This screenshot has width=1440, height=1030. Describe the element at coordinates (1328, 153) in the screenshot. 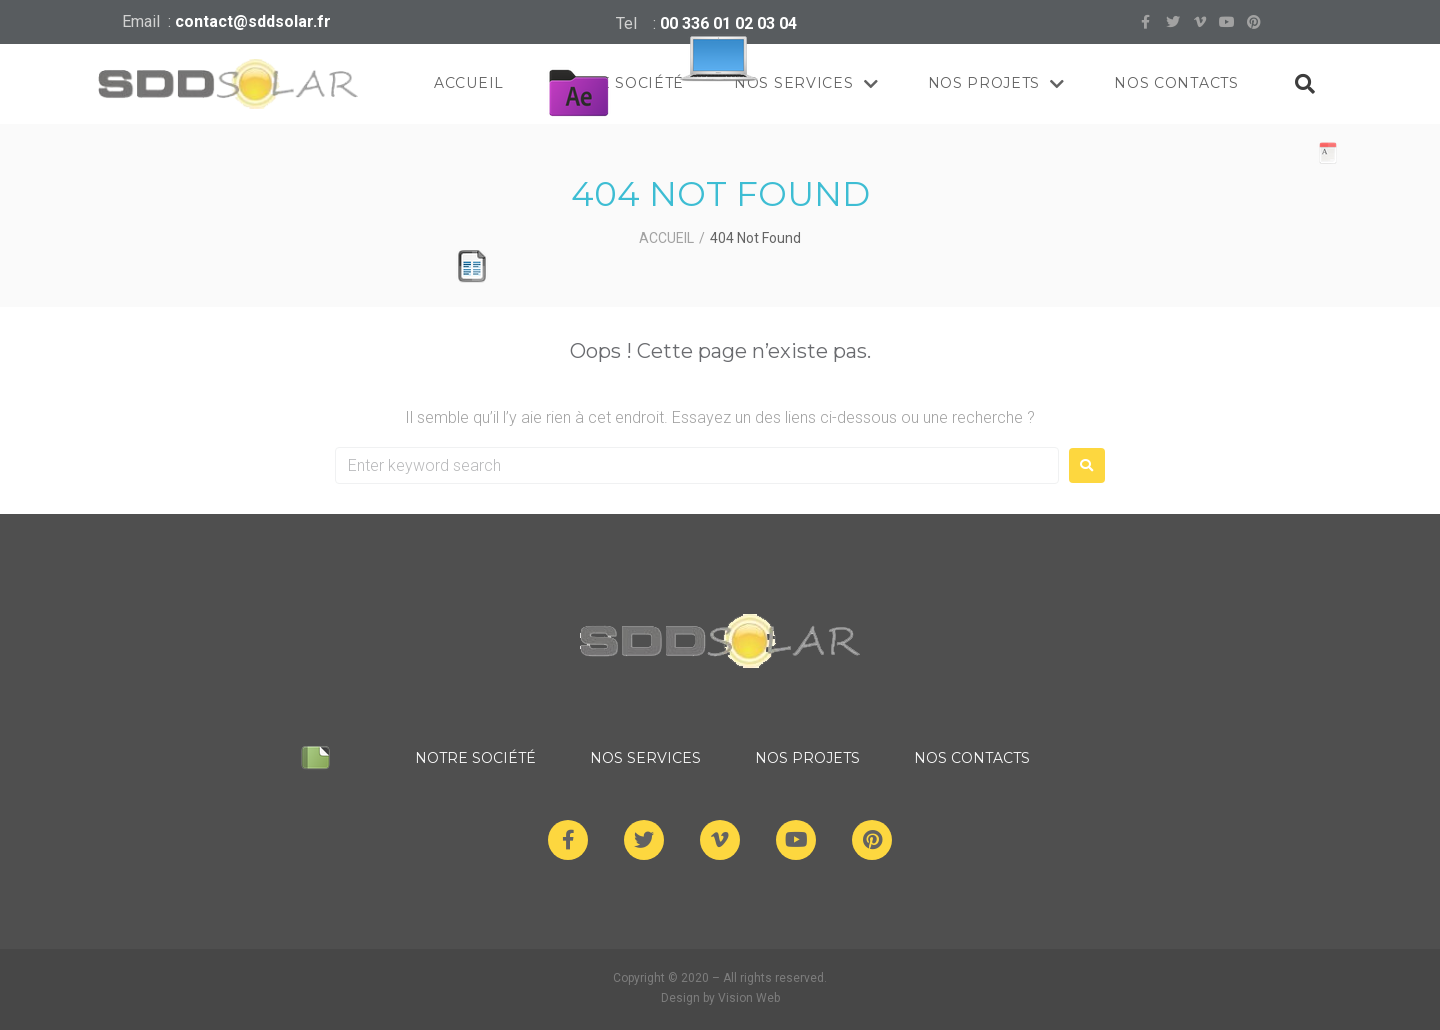

I see `open the gnome books e-reader application` at that location.